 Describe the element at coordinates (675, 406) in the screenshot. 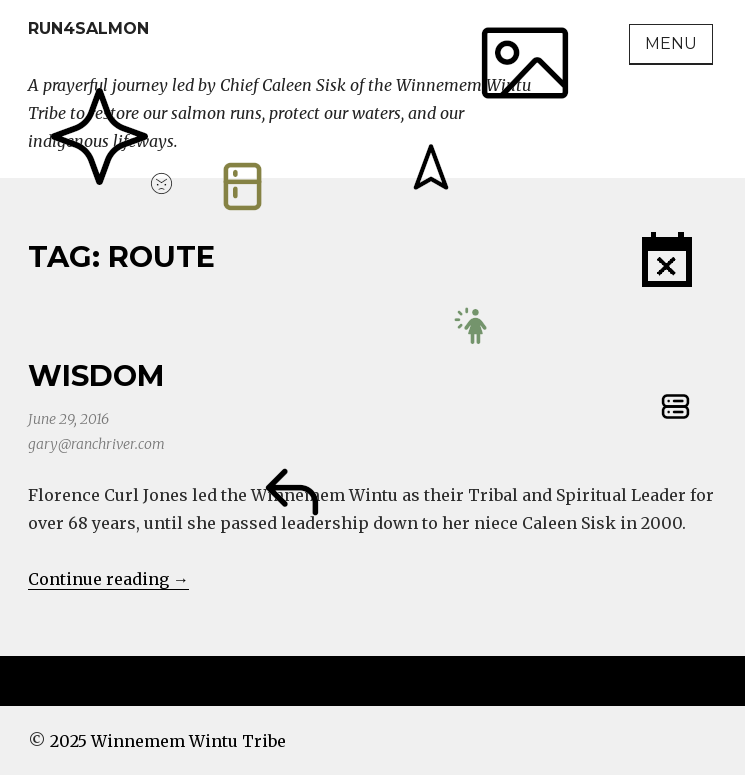

I see `view server status` at that location.